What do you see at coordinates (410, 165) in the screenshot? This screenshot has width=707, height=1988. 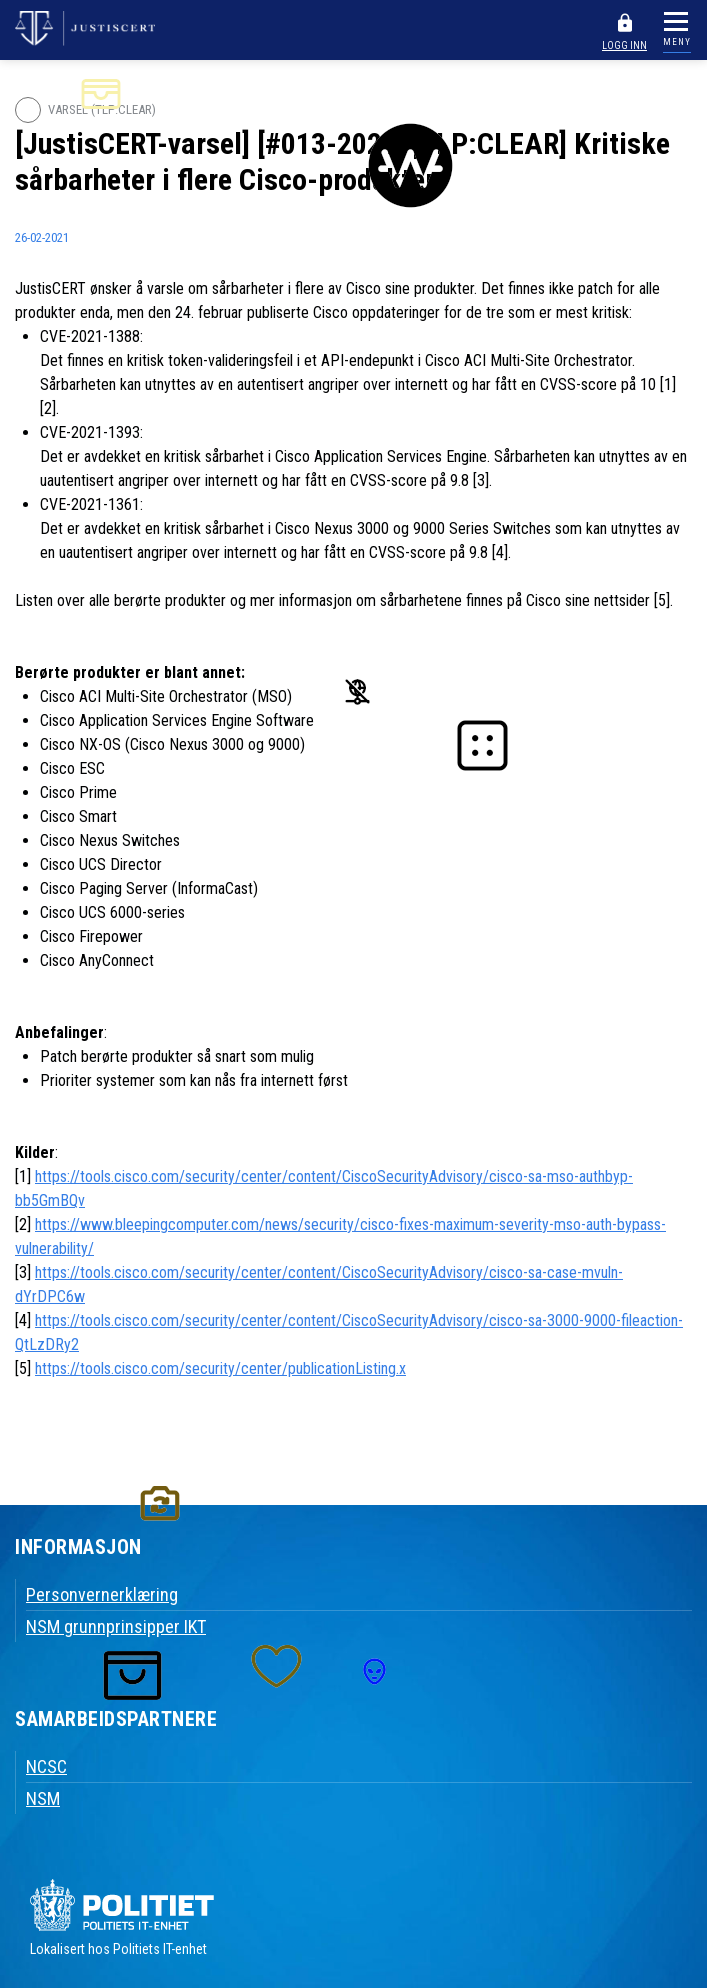 I see `select Korean won as currency` at bounding box center [410, 165].